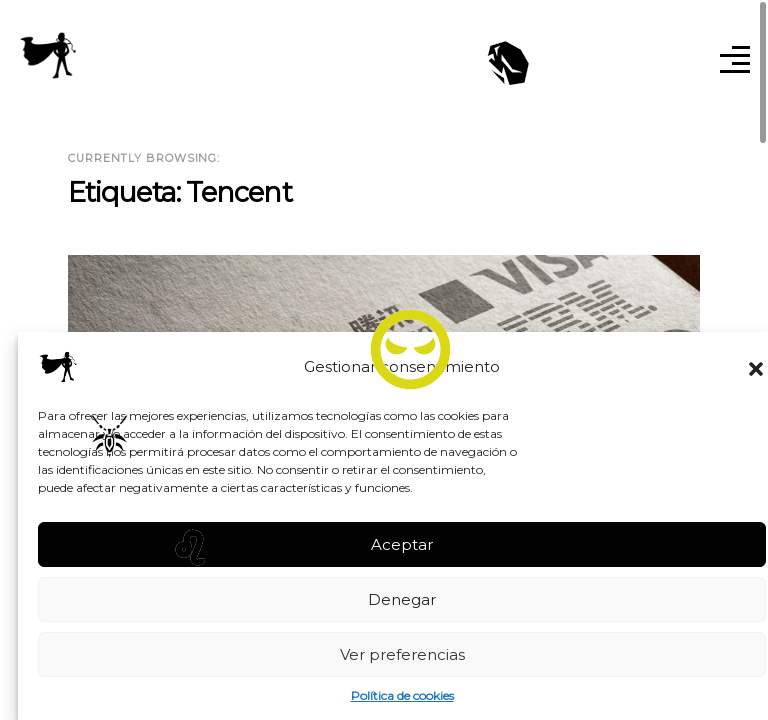  I want to click on represents a rock or stone resource in a game, so click(508, 63).